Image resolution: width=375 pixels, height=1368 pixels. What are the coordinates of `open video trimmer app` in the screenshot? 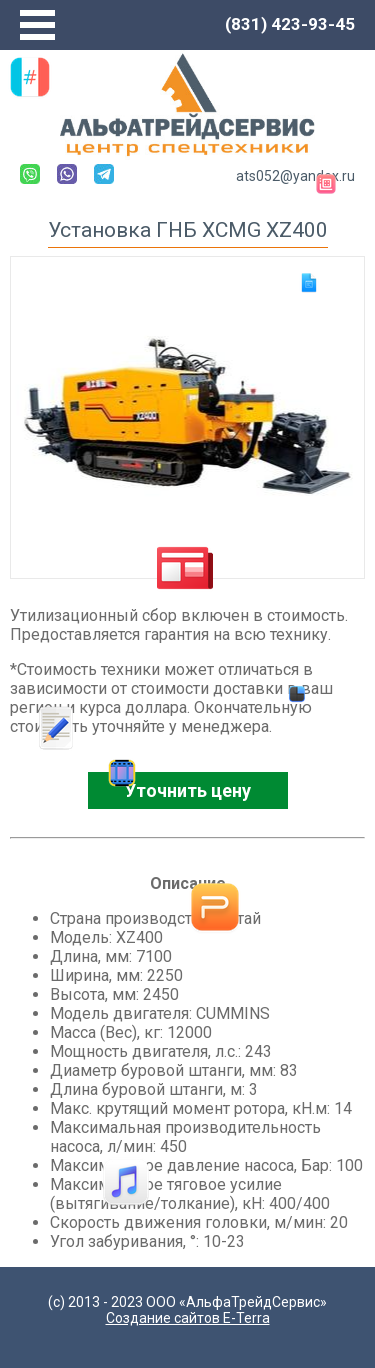 It's located at (122, 773).